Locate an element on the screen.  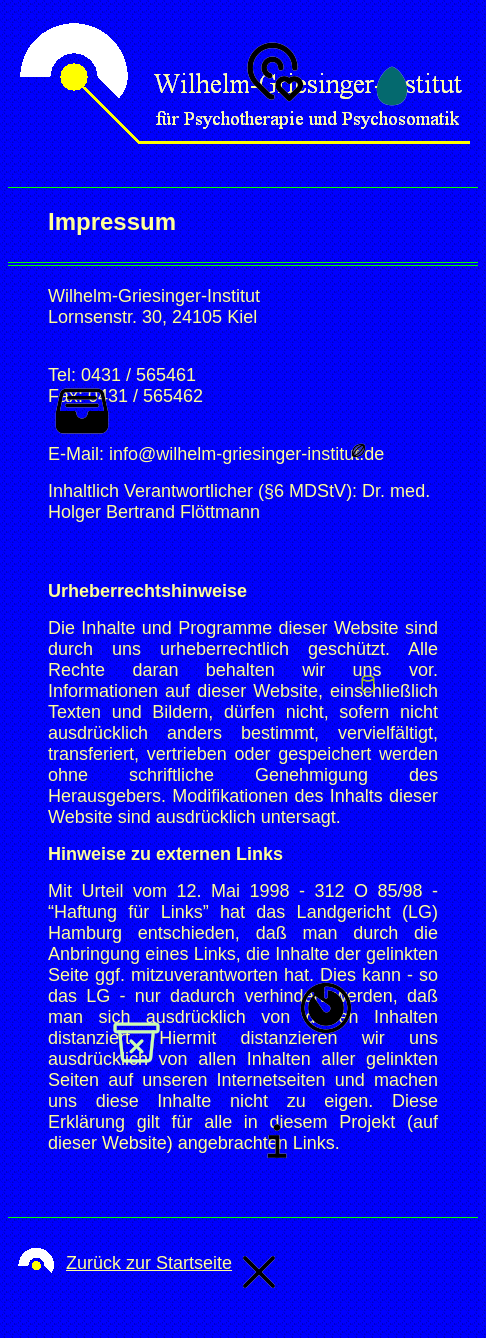
close the current window or dialog is located at coordinates (259, 1272).